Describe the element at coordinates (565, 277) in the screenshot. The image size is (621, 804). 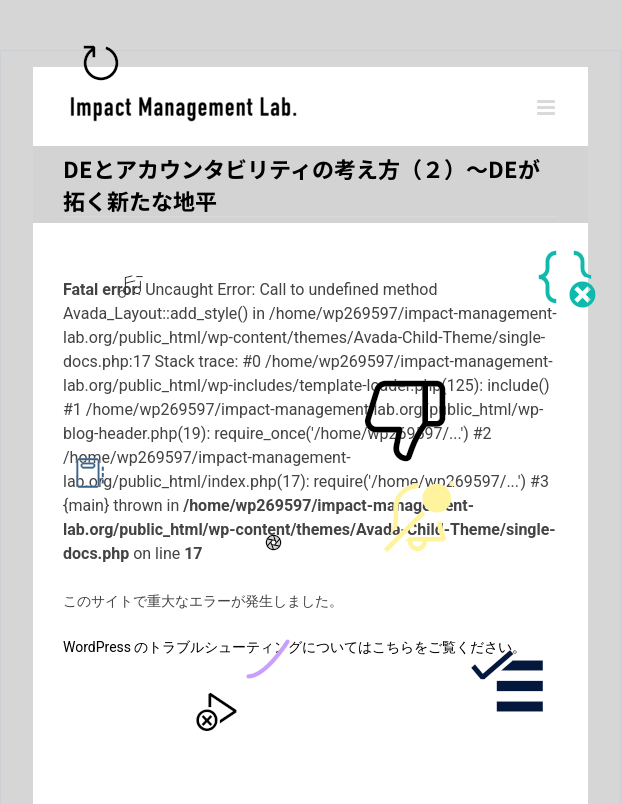
I see `indicates a syntax error with mismatched brackets` at that location.